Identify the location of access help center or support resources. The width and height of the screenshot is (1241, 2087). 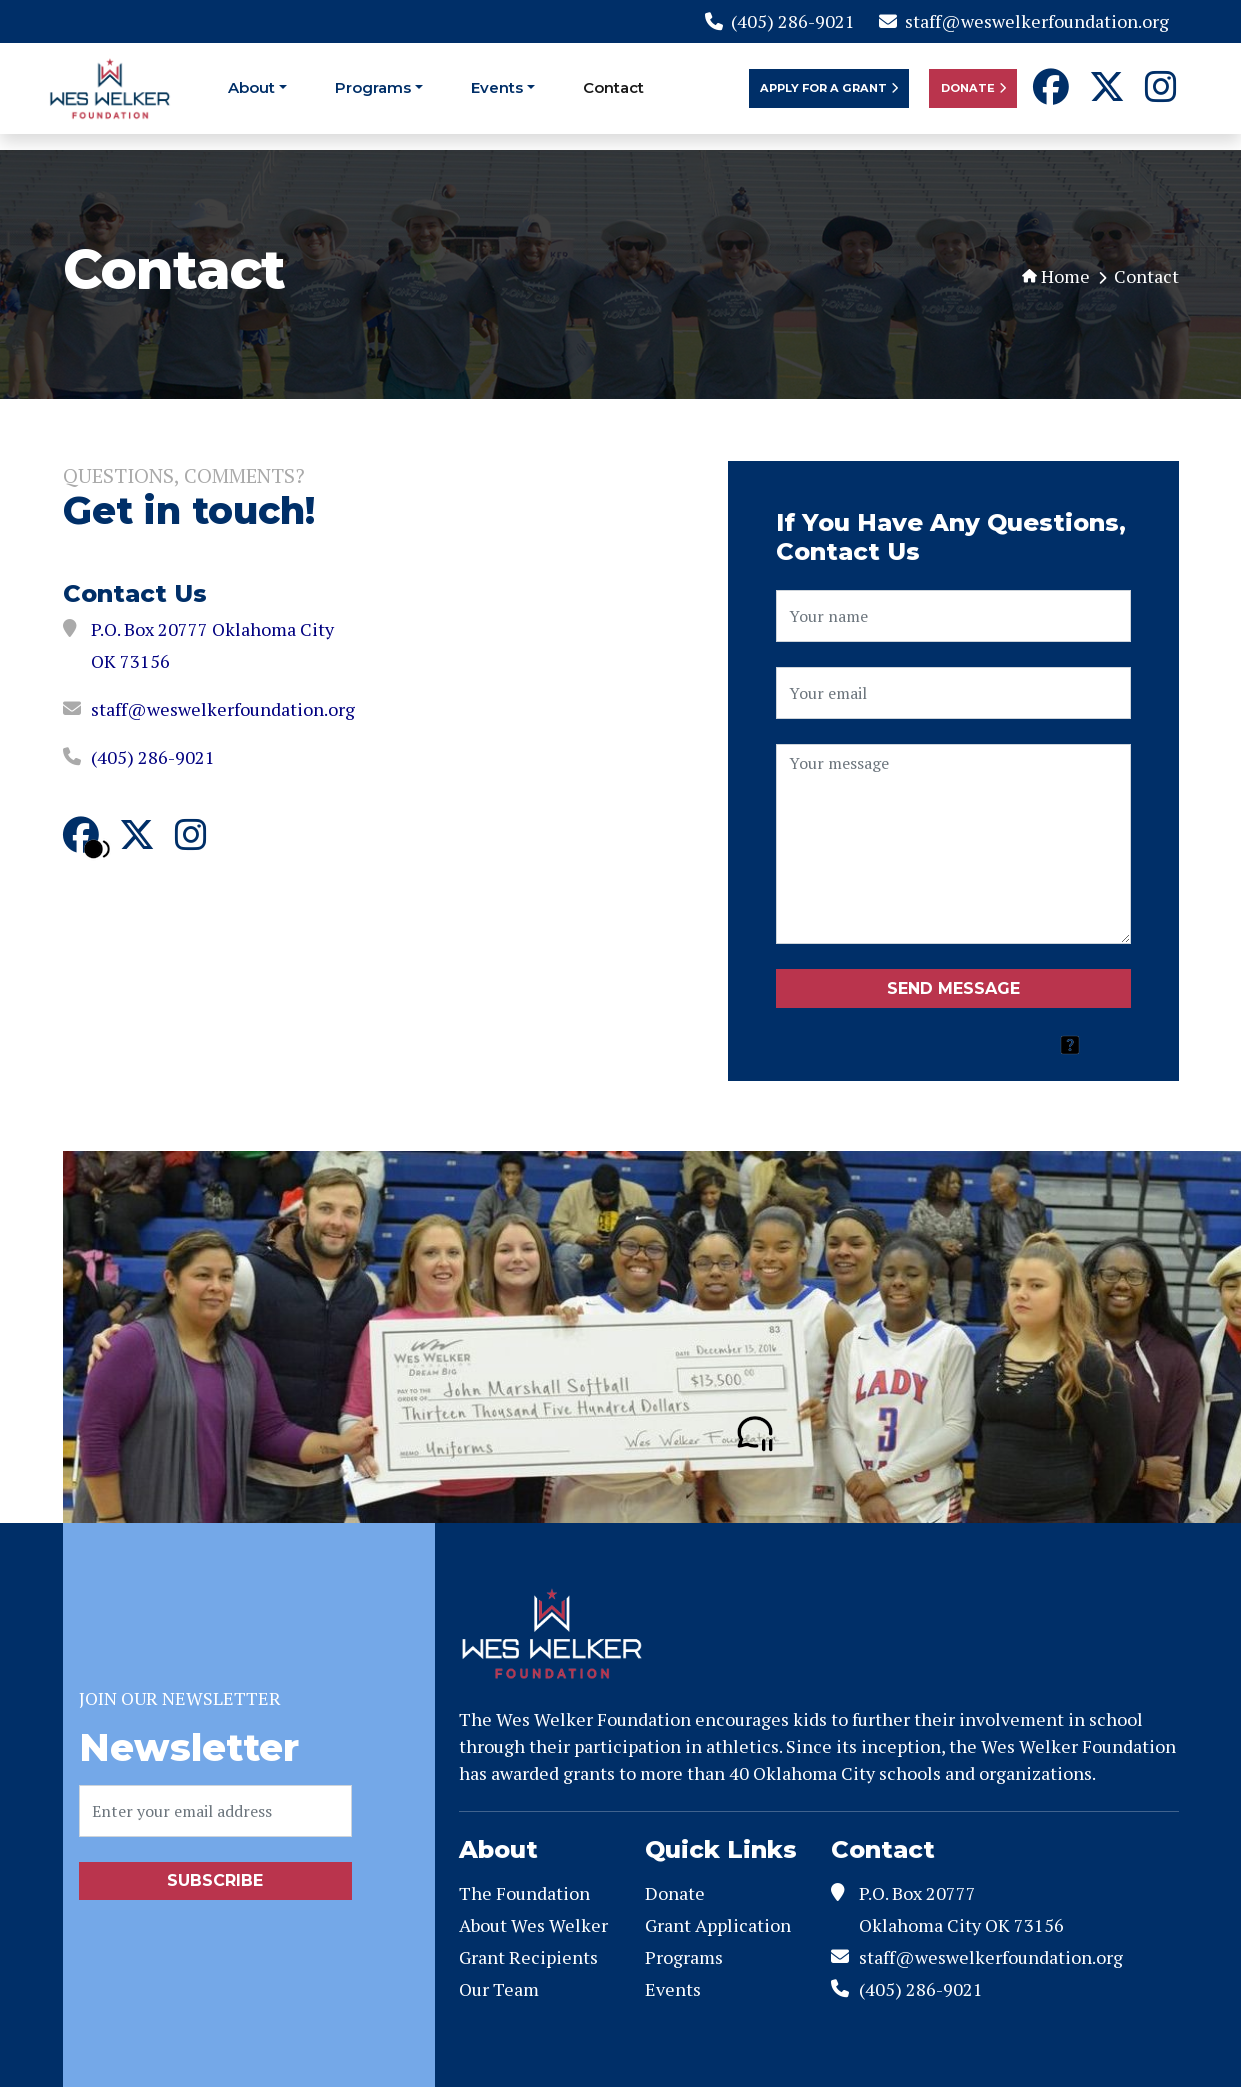
(1070, 1045).